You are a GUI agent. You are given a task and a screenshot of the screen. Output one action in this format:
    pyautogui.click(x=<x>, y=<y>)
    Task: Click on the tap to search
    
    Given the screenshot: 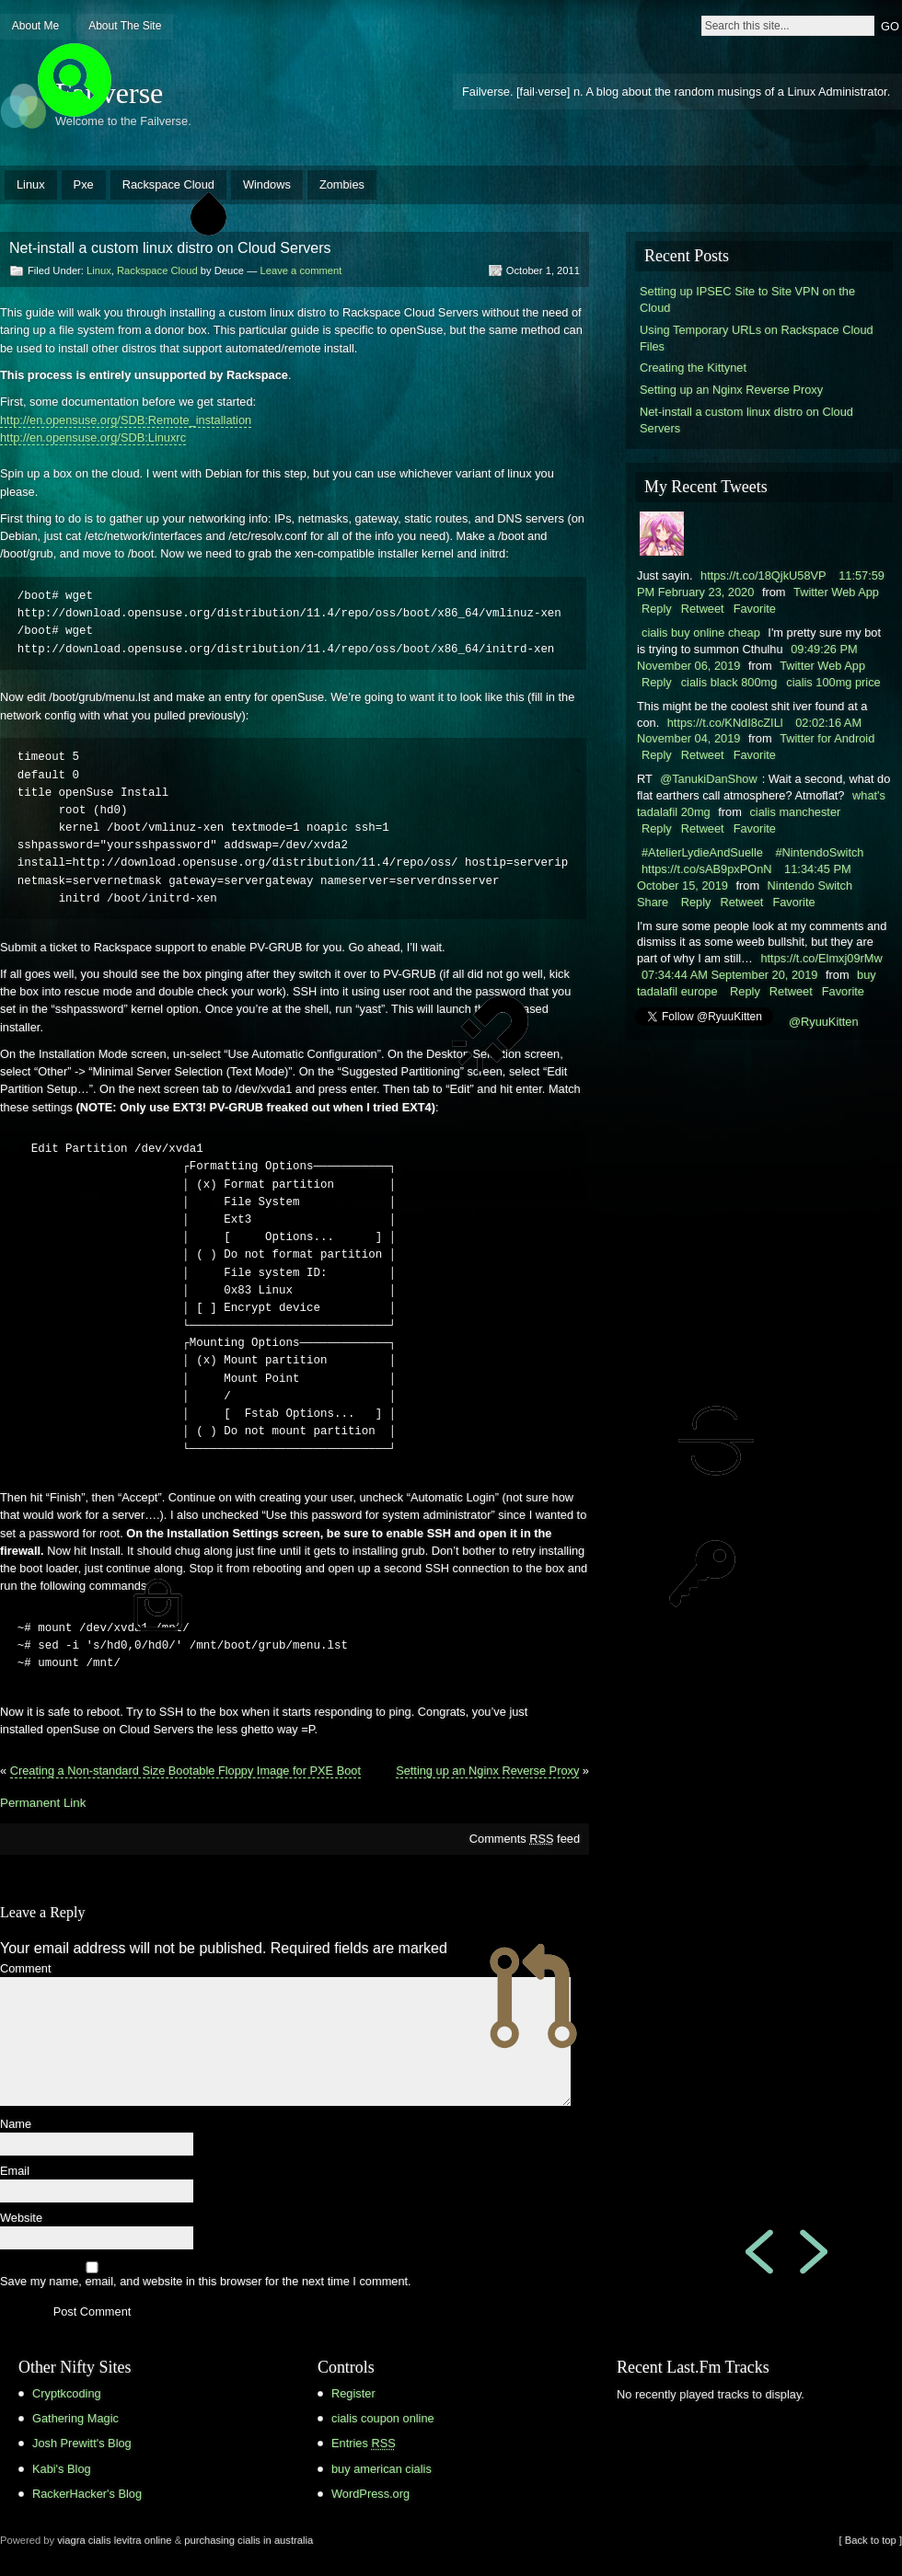 What is the action you would take?
    pyautogui.click(x=75, y=80)
    